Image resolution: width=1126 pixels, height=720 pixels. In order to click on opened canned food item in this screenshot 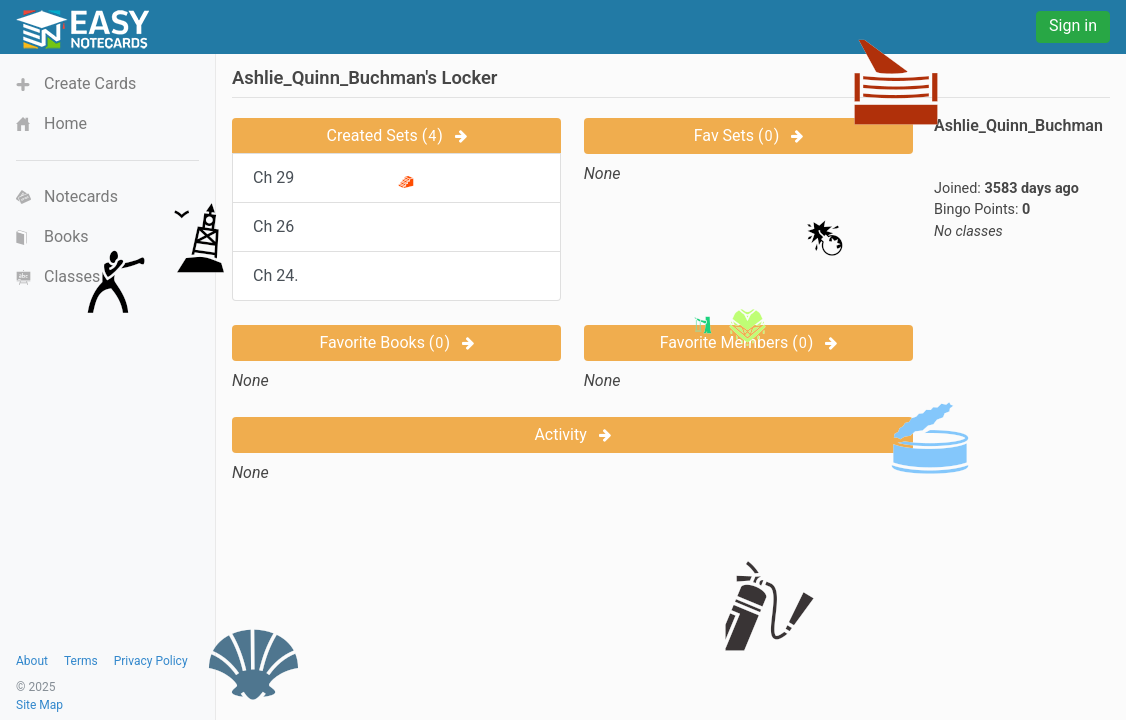, I will do `click(930, 438)`.